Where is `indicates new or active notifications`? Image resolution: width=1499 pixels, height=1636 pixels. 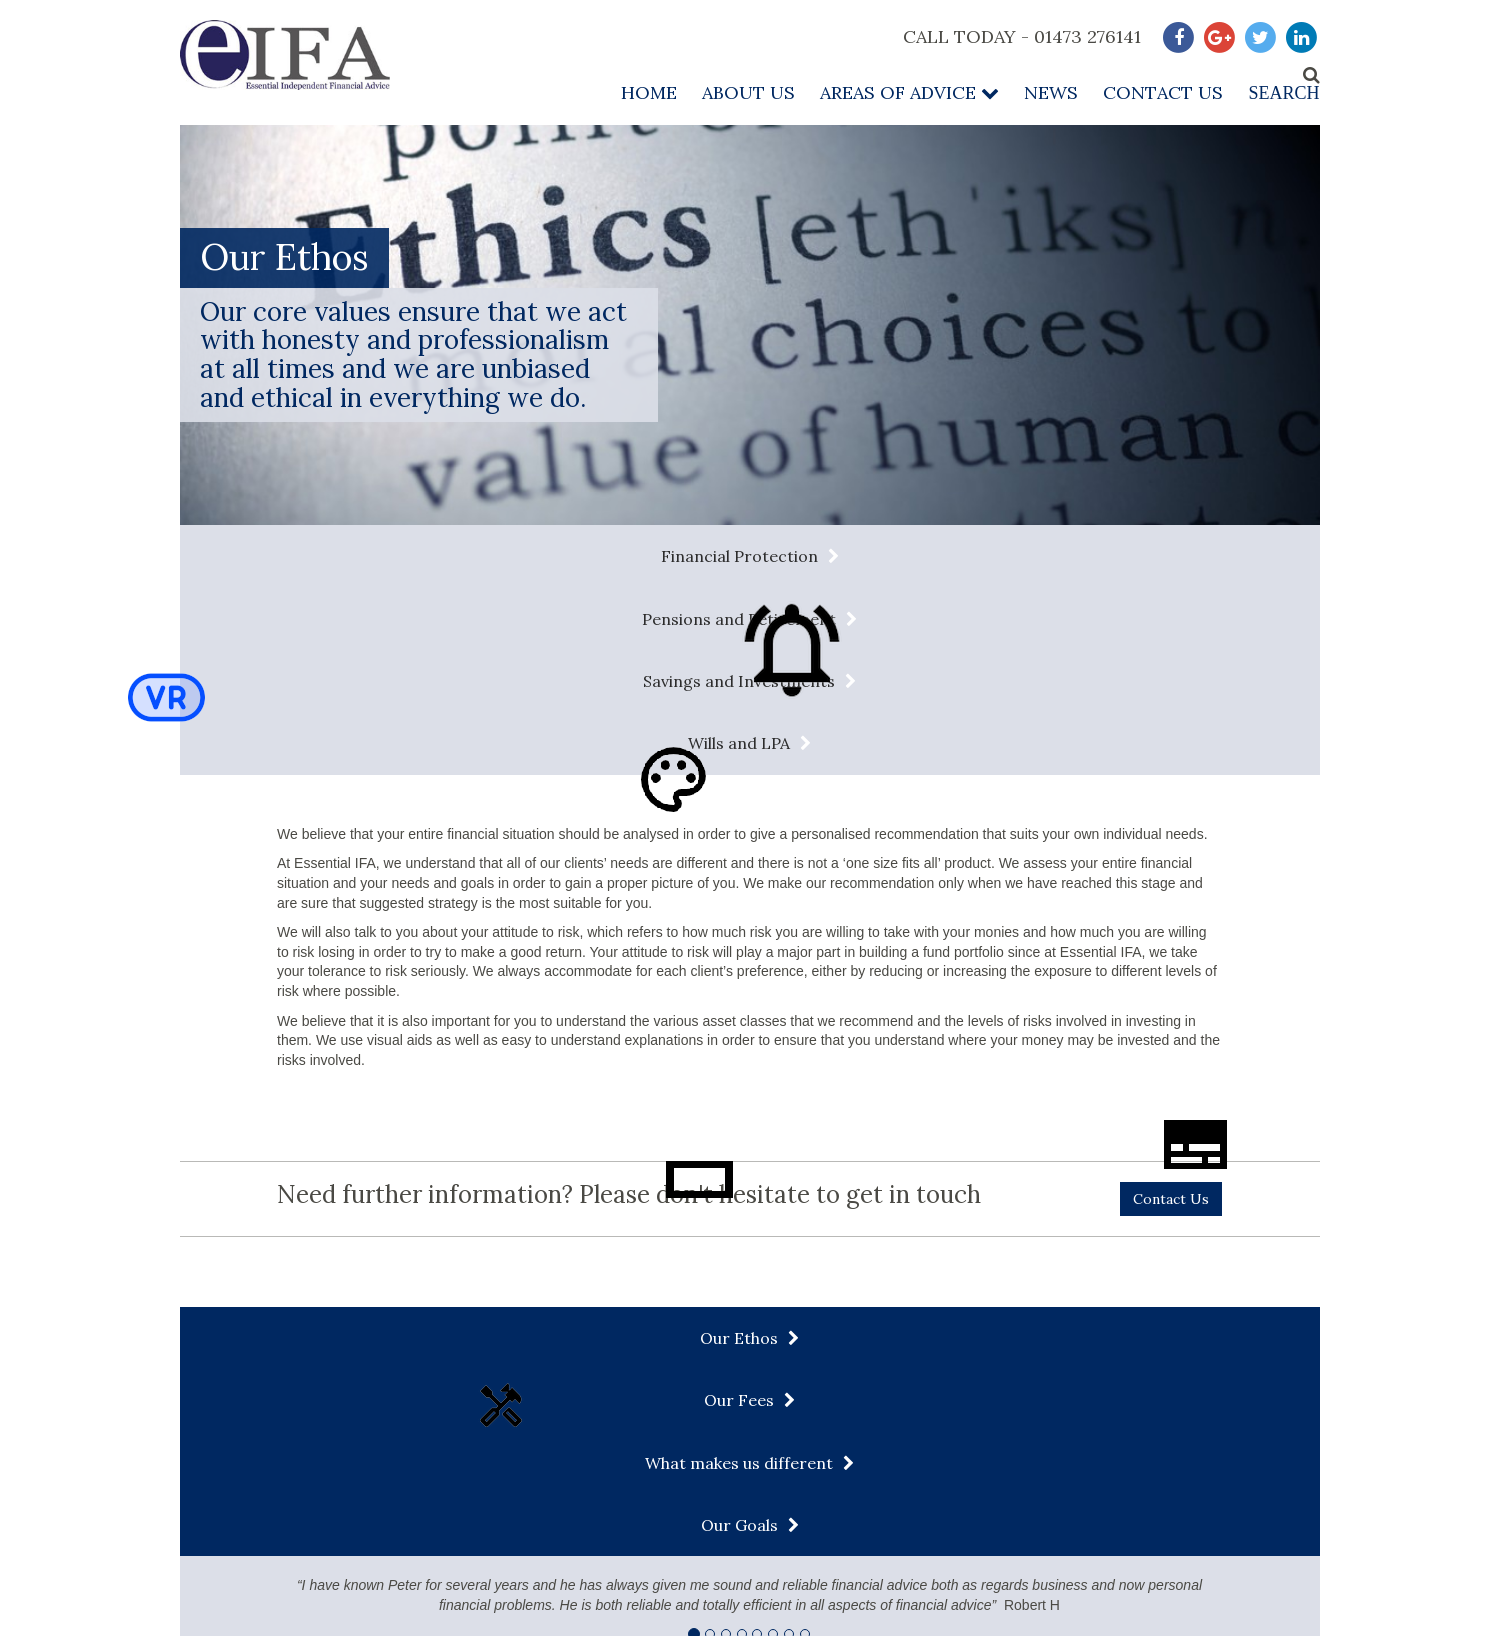
indicates new or active notifications is located at coordinates (792, 649).